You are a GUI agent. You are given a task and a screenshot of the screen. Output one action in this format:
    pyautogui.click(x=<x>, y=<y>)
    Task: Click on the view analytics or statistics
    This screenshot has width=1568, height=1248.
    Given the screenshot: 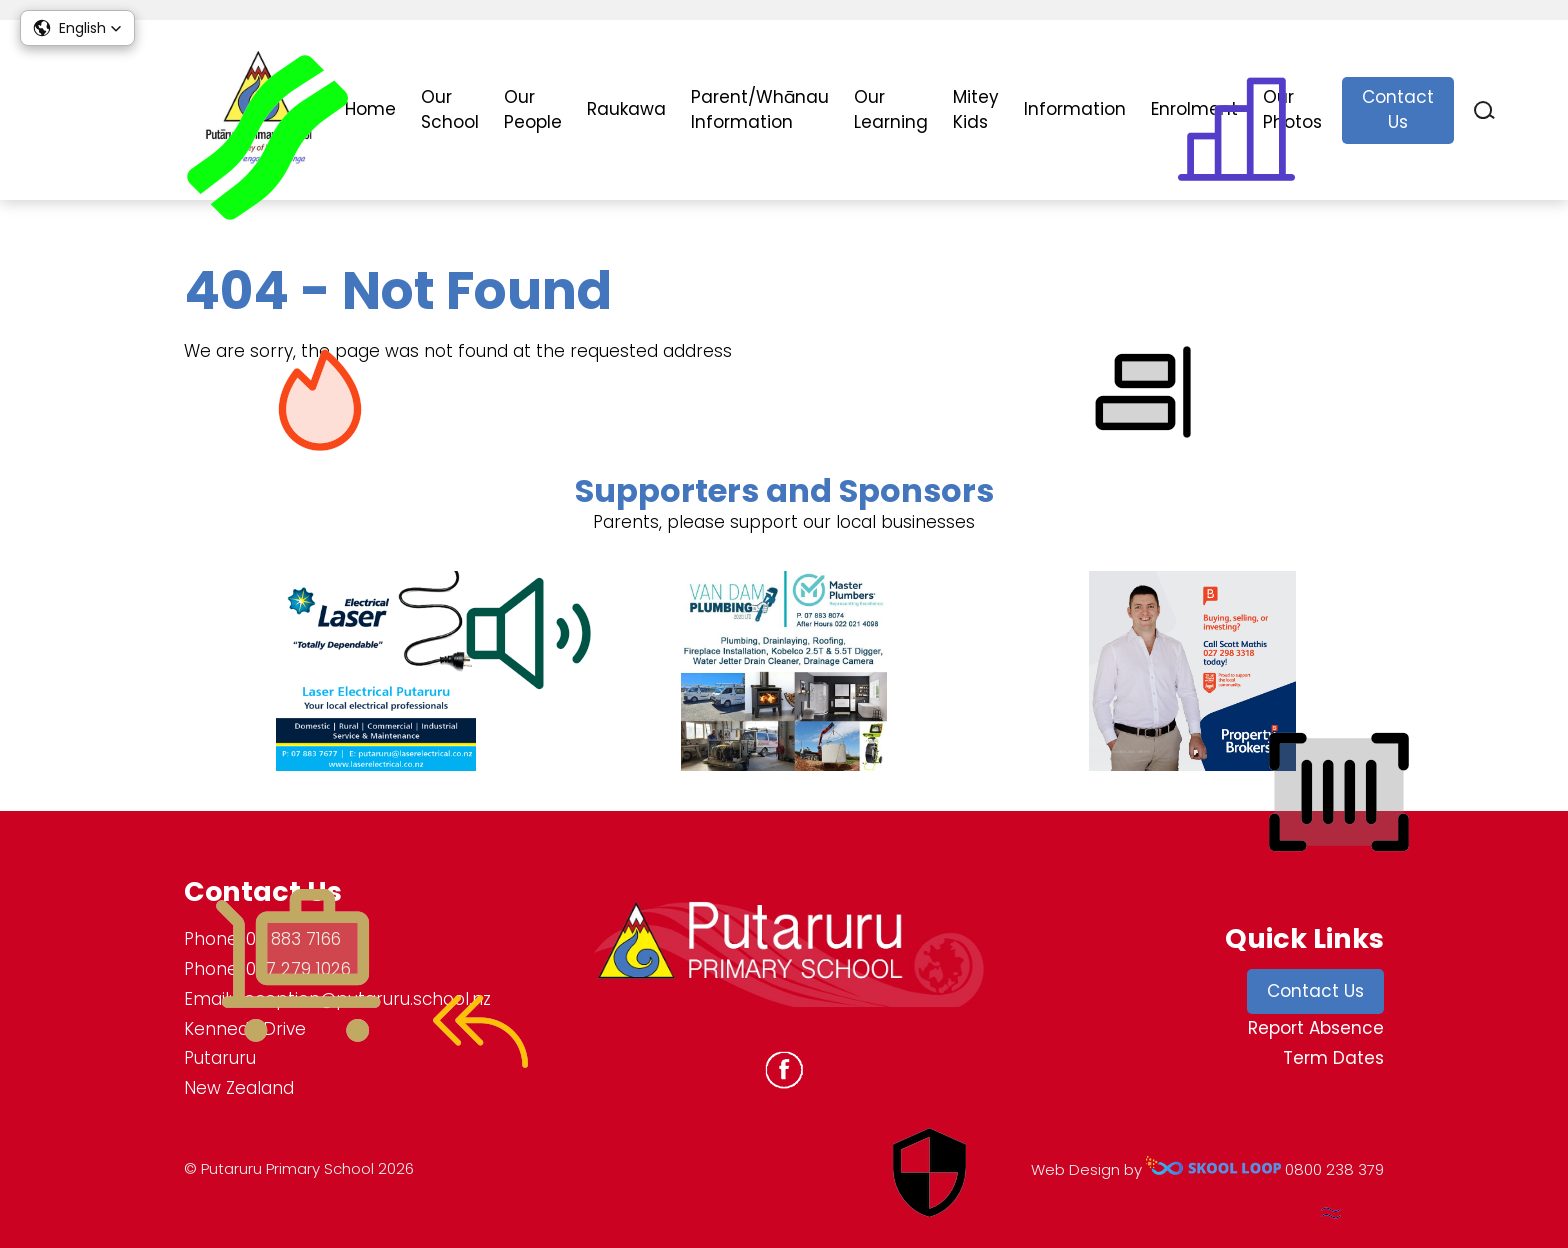 What is the action you would take?
    pyautogui.click(x=1236, y=131)
    